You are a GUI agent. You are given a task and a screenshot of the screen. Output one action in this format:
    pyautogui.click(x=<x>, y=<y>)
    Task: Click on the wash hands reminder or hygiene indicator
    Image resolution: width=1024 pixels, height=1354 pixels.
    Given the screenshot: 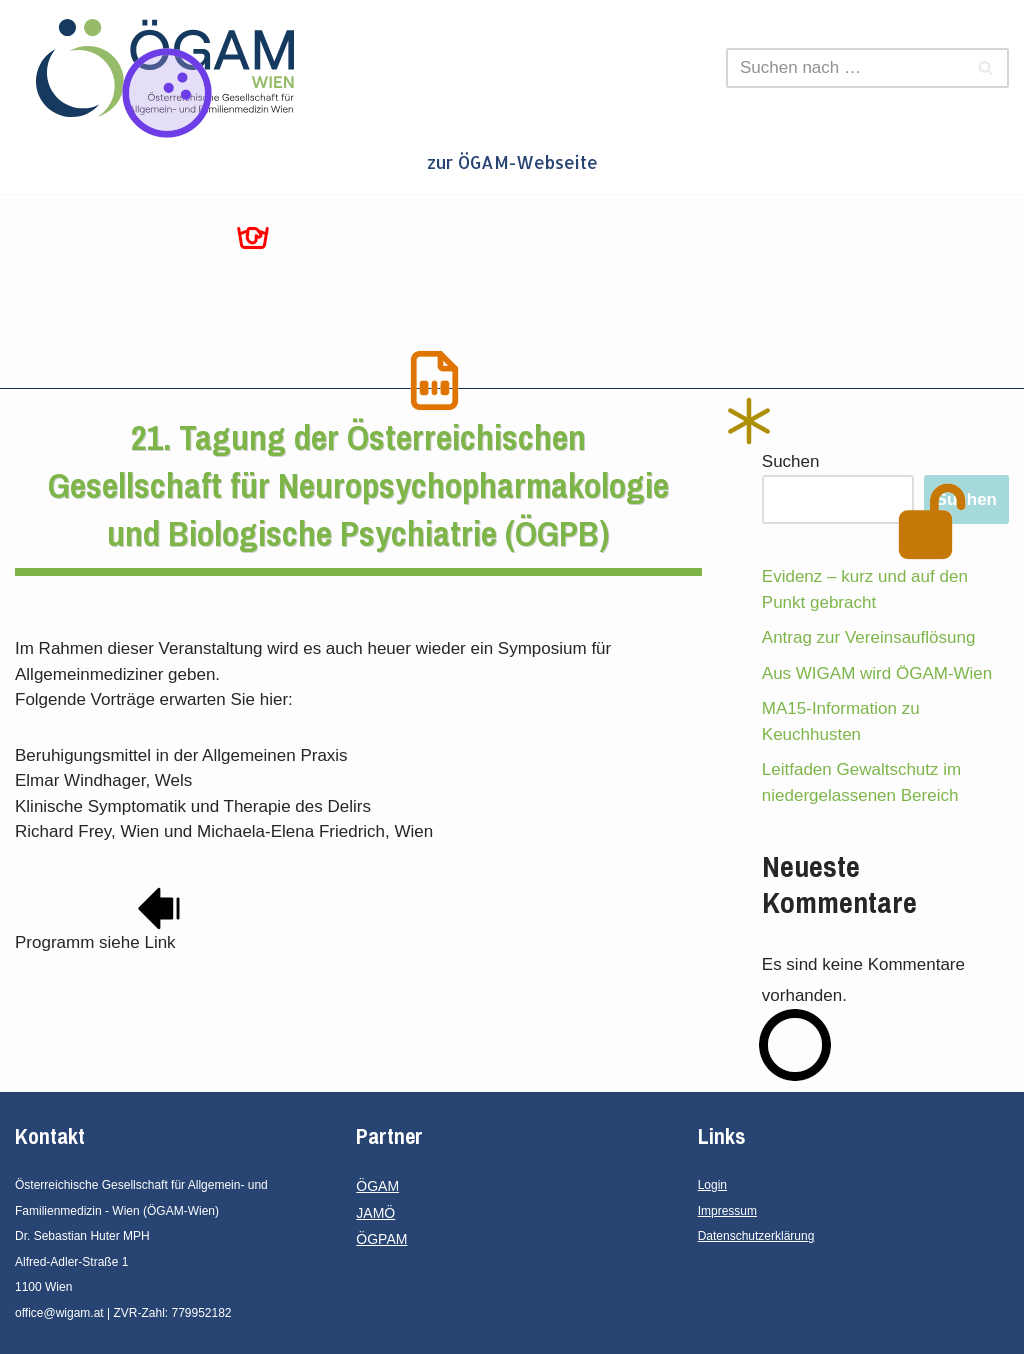 What is the action you would take?
    pyautogui.click(x=253, y=238)
    